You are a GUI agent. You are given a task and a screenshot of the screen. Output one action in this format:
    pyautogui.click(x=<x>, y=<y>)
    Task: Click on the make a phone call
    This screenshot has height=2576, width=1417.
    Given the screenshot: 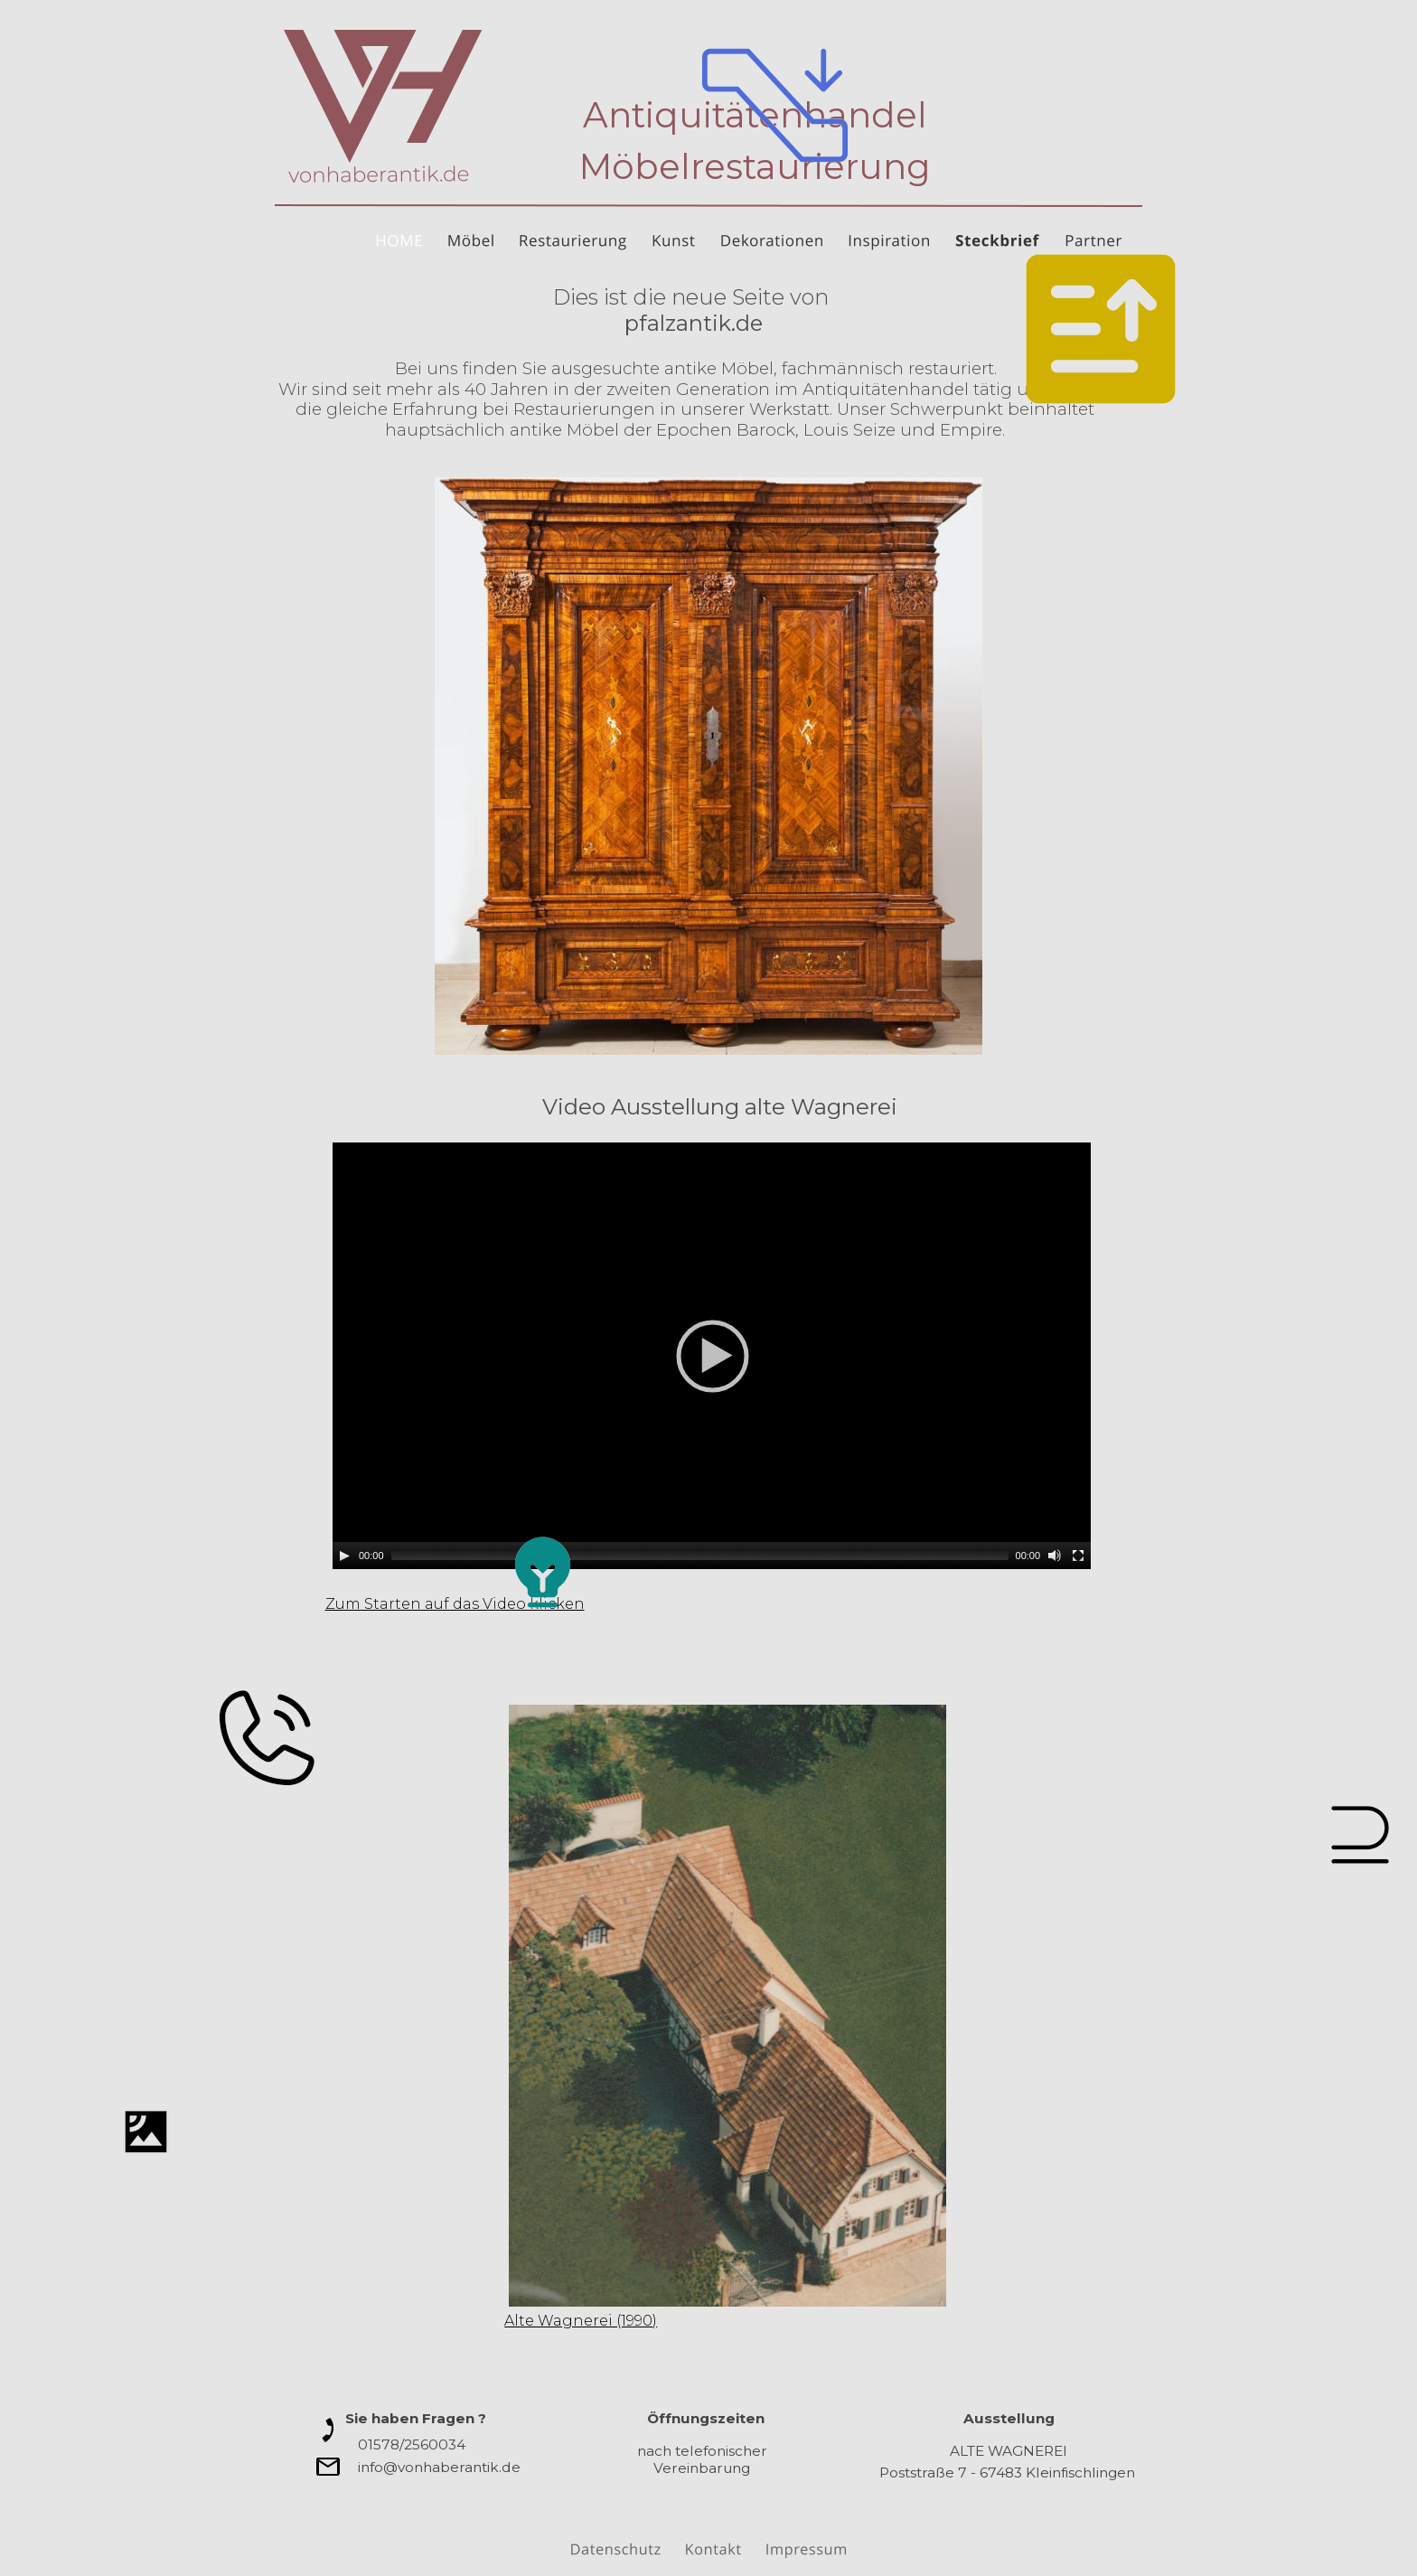 What is the action you would take?
    pyautogui.click(x=268, y=1735)
    